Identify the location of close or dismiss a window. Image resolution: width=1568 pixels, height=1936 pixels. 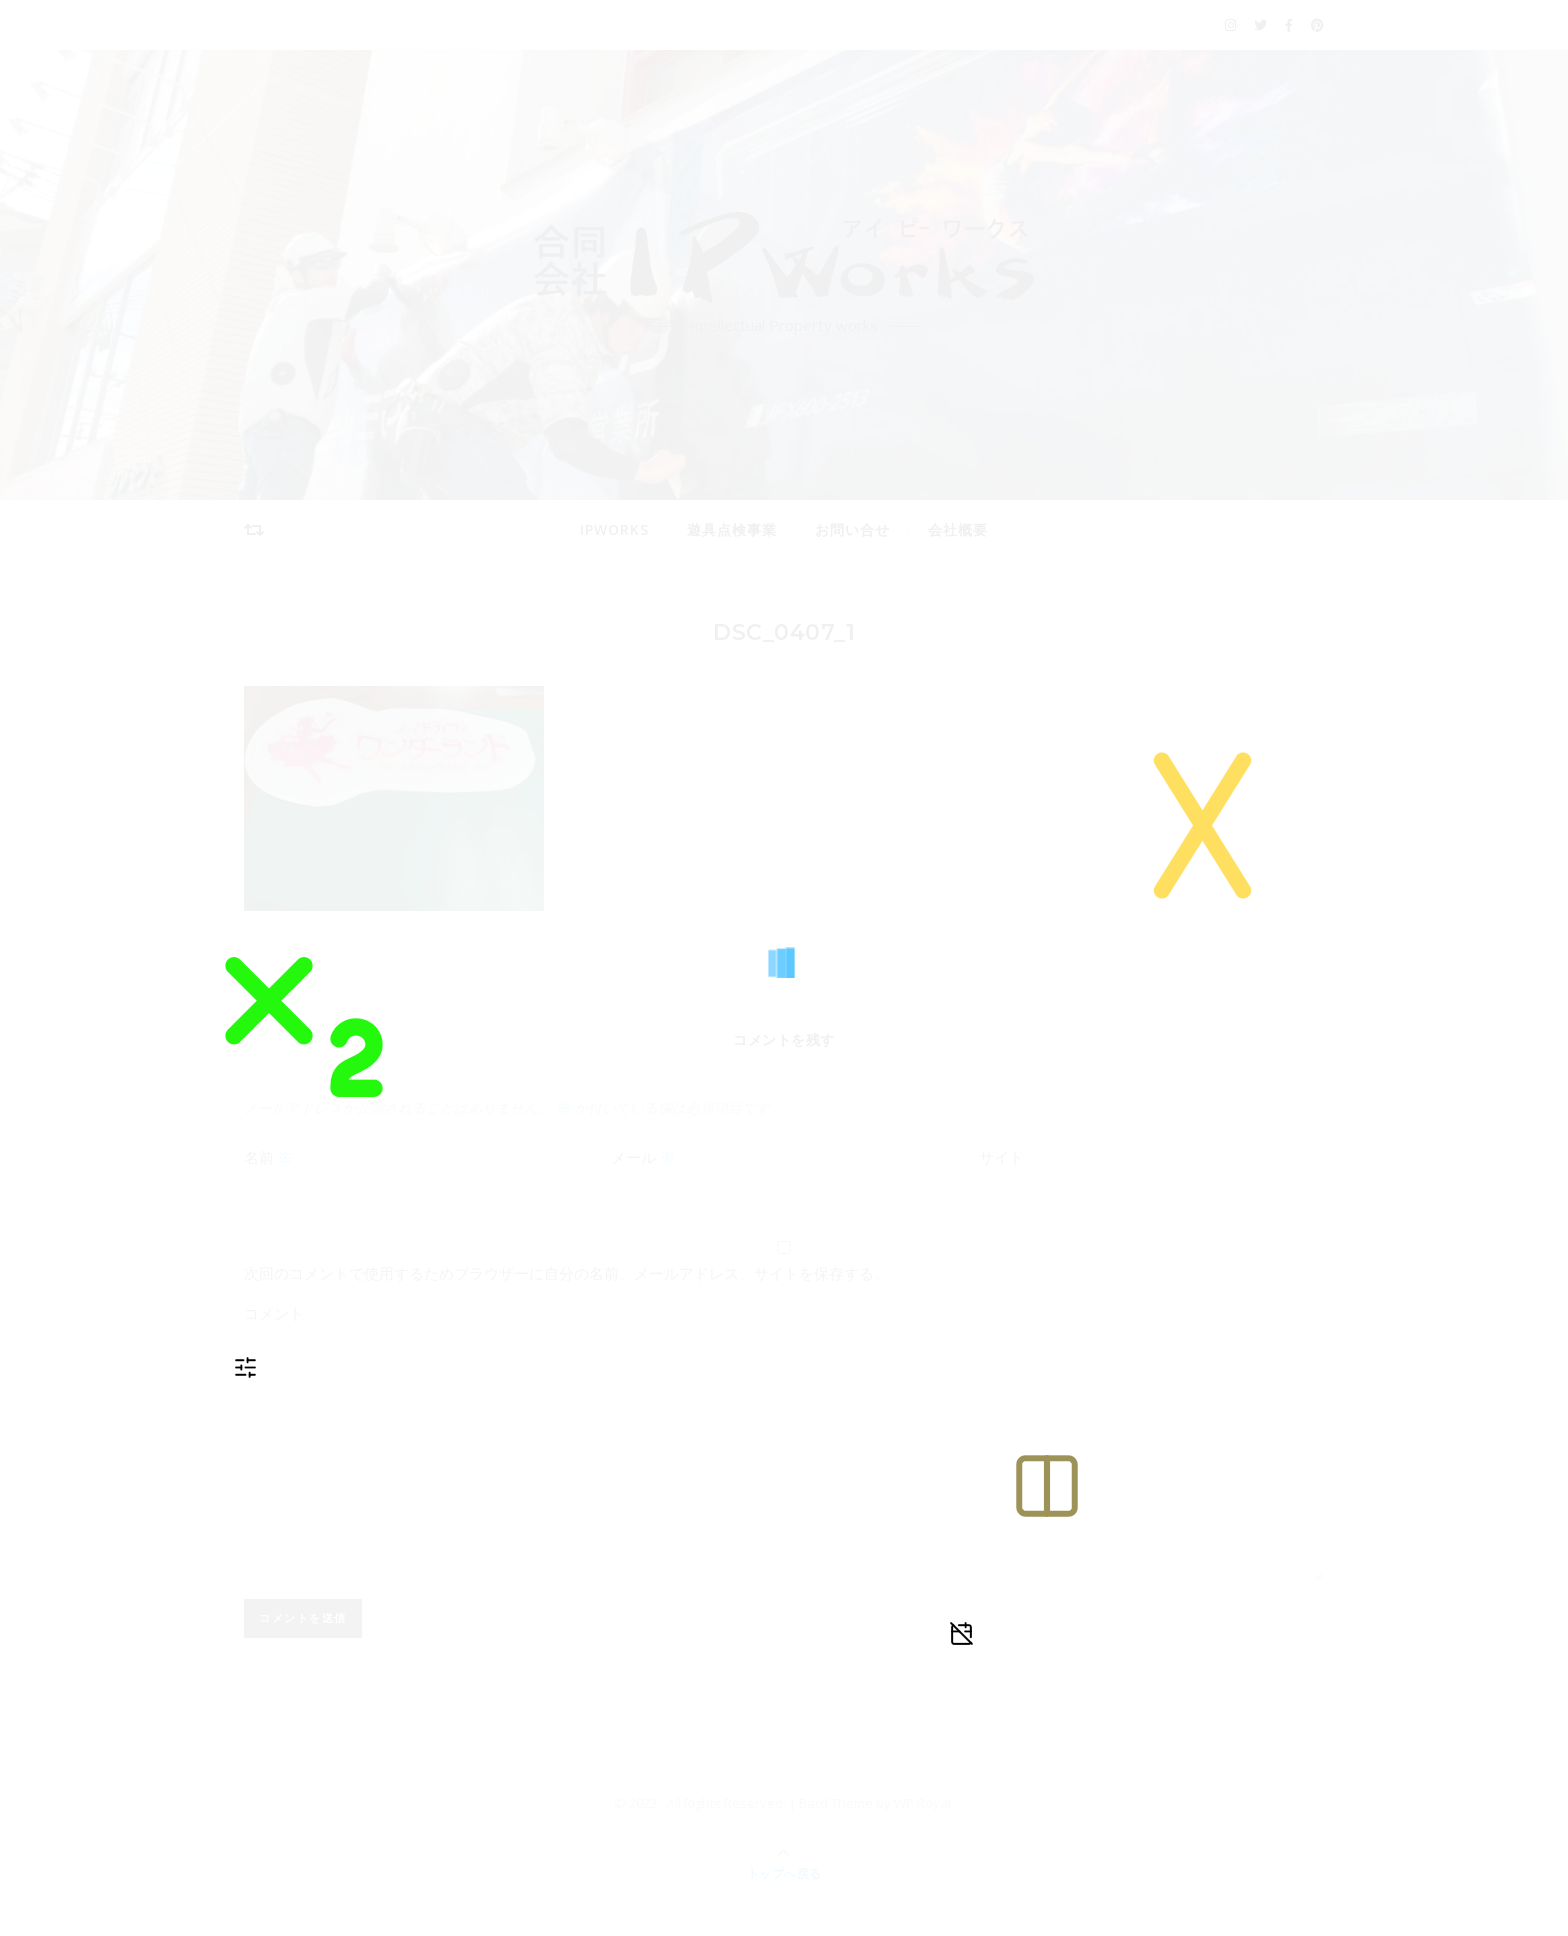
(1202, 825).